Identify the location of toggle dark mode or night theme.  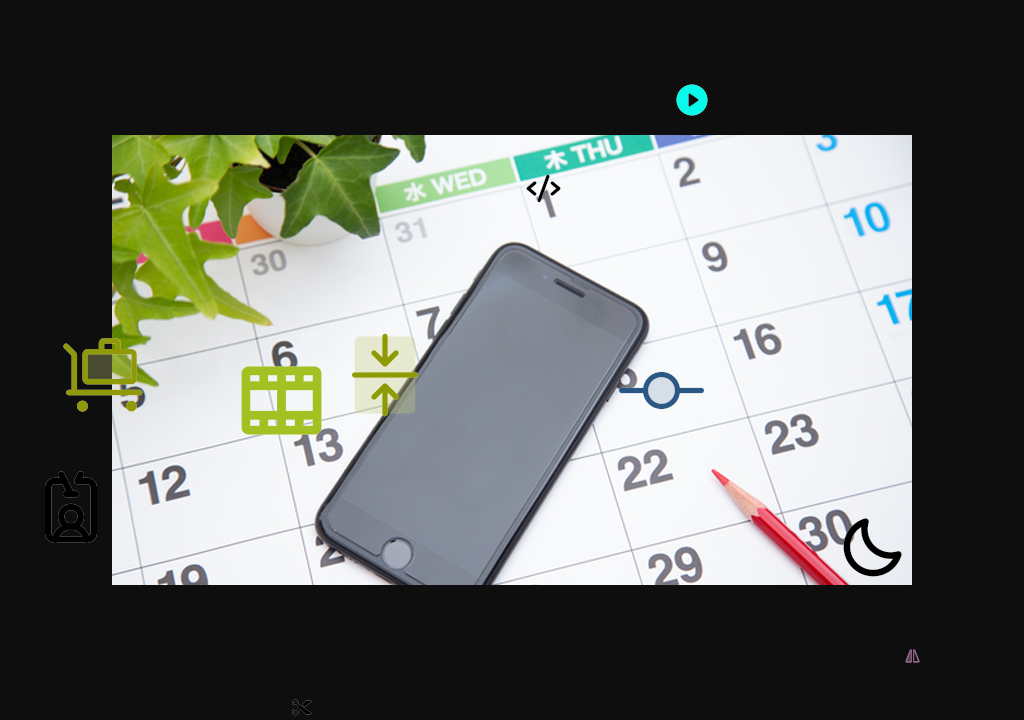
(871, 549).